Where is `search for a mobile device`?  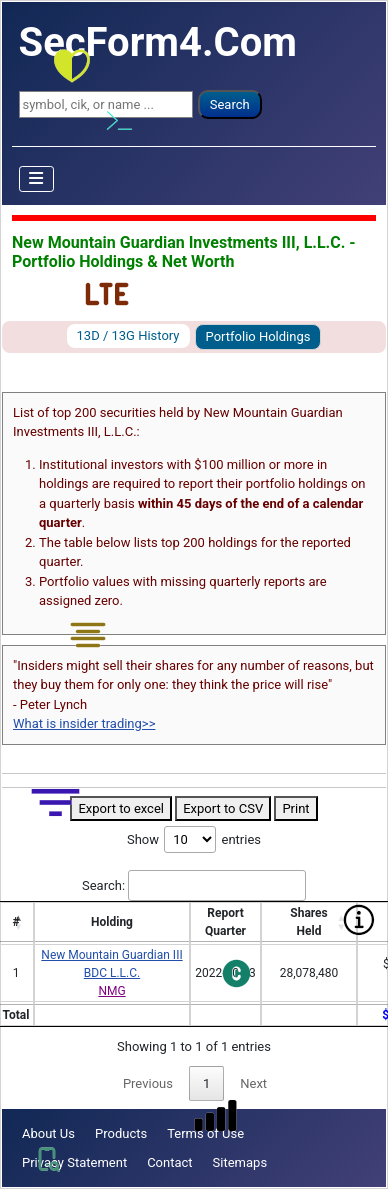
search for a mobile device is located at coordinates (47, 1159).